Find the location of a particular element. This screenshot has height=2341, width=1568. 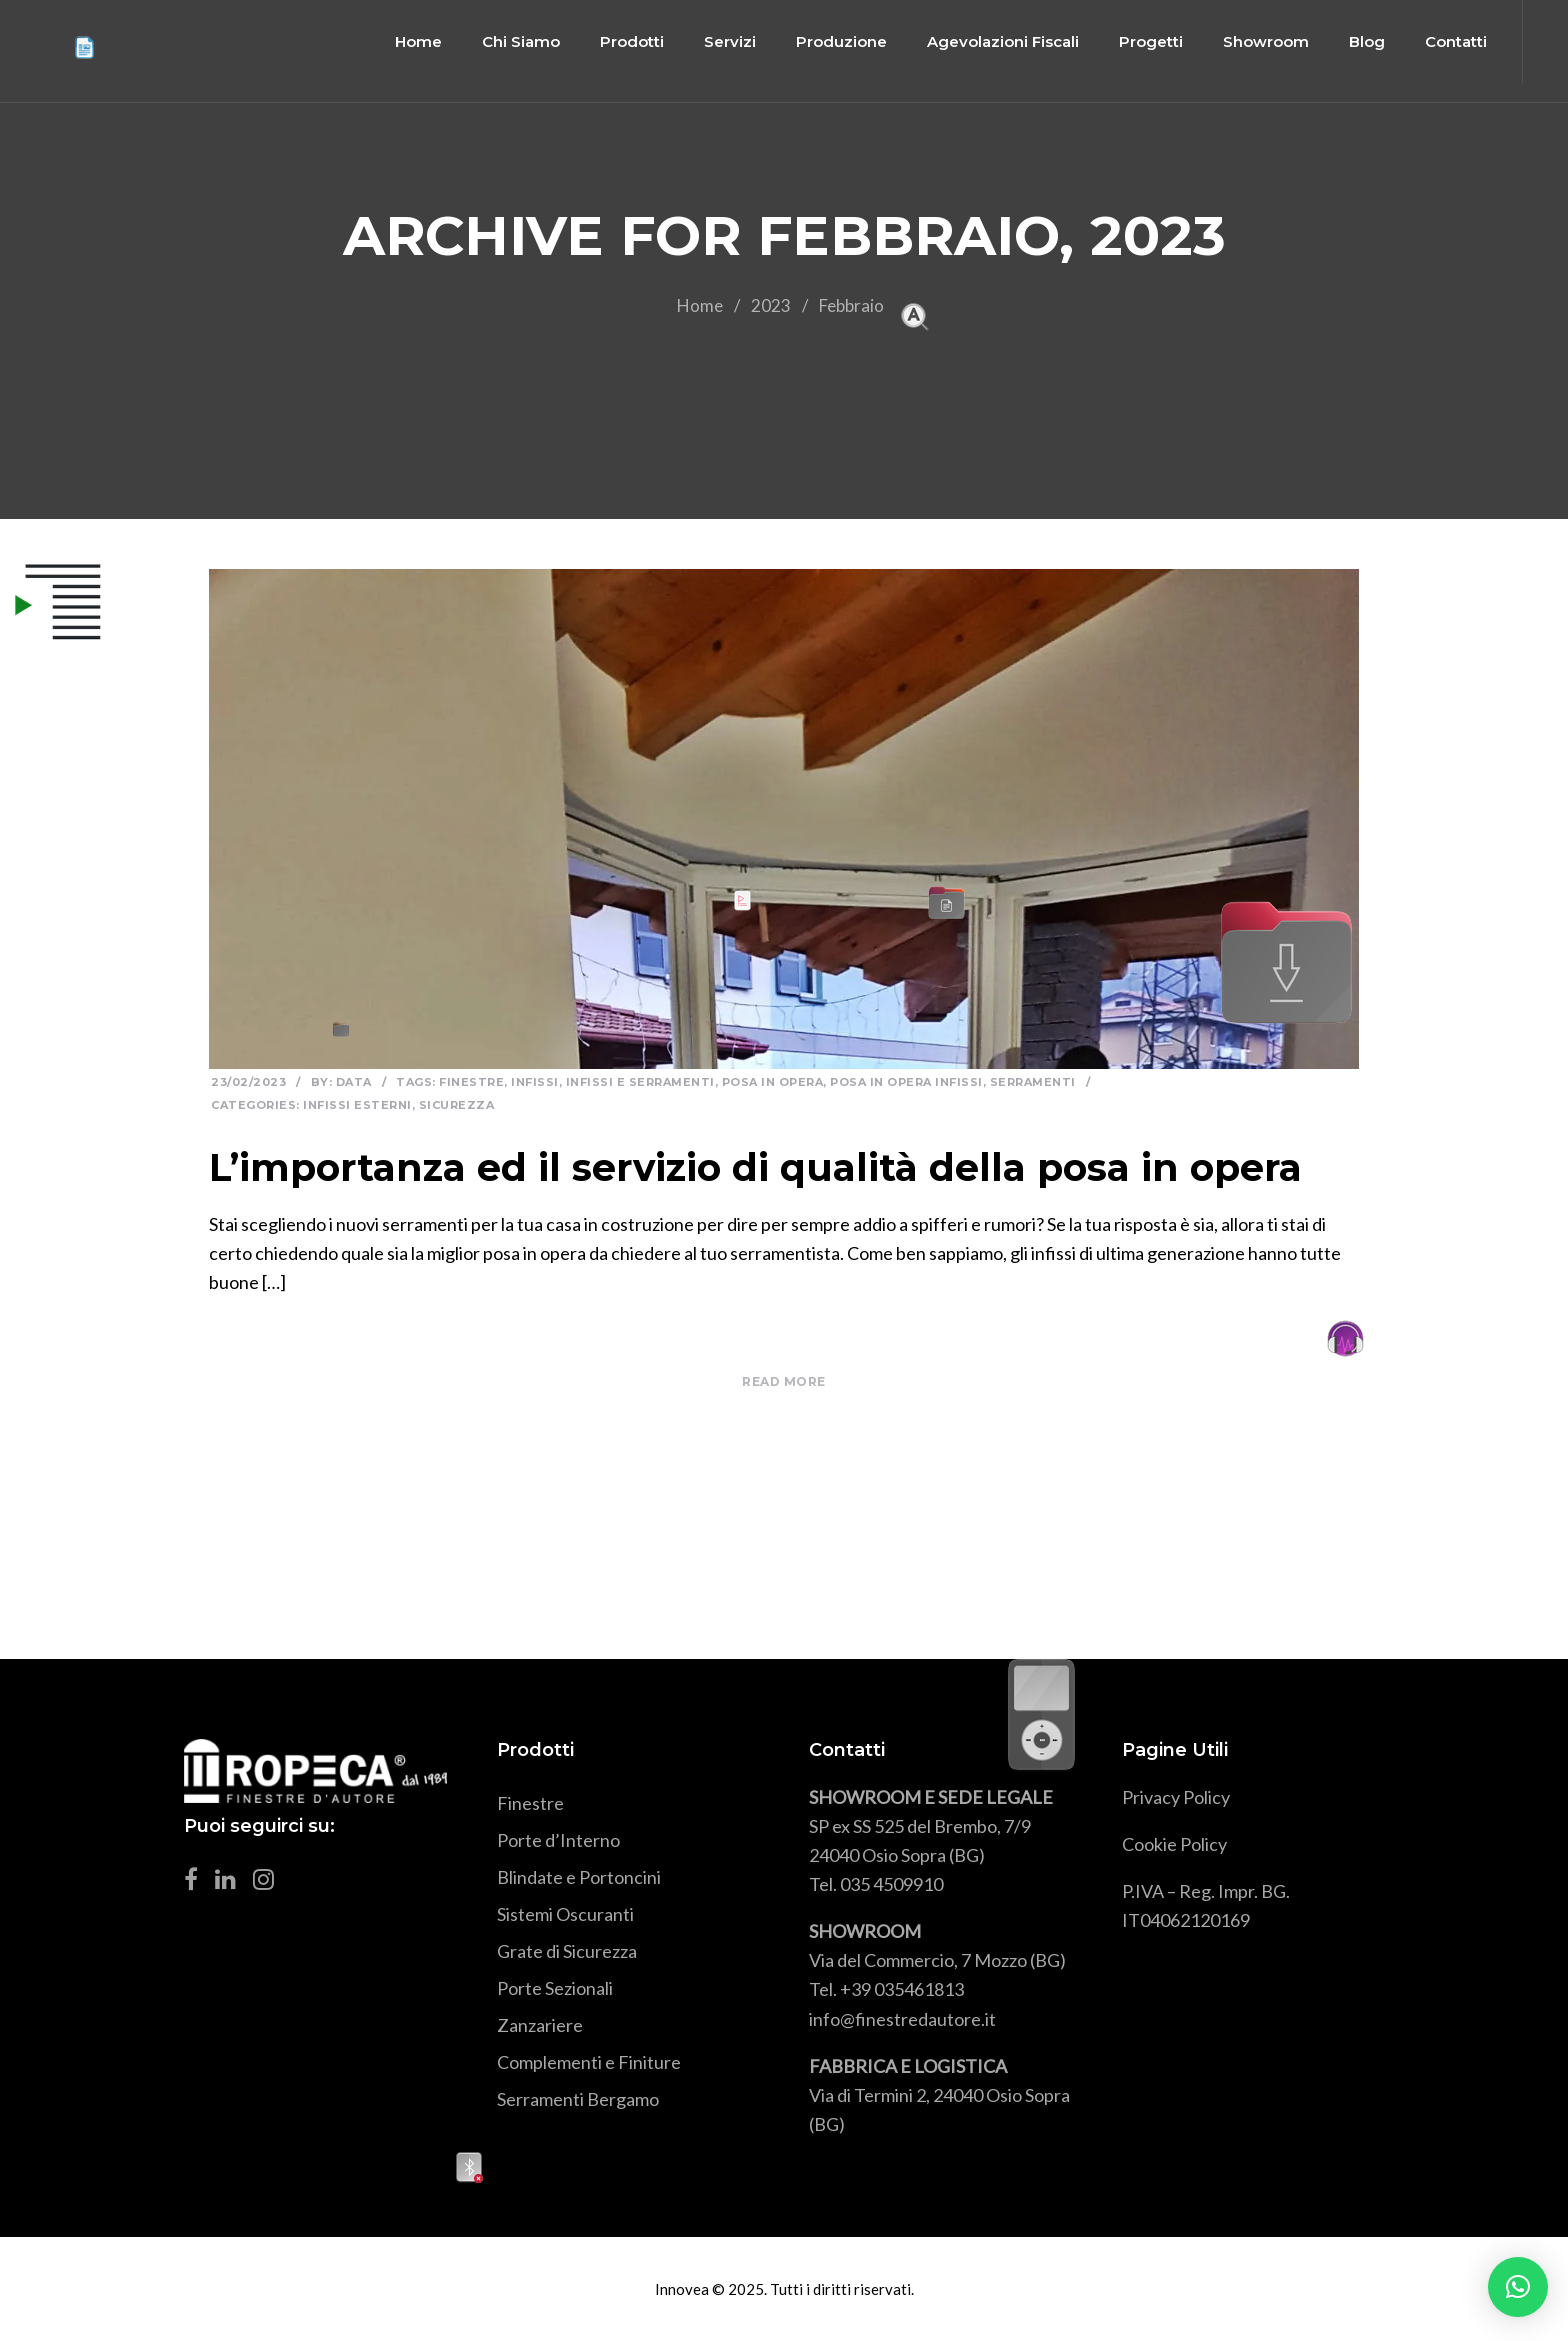

search within file contents is located at coordinates (915, 317).